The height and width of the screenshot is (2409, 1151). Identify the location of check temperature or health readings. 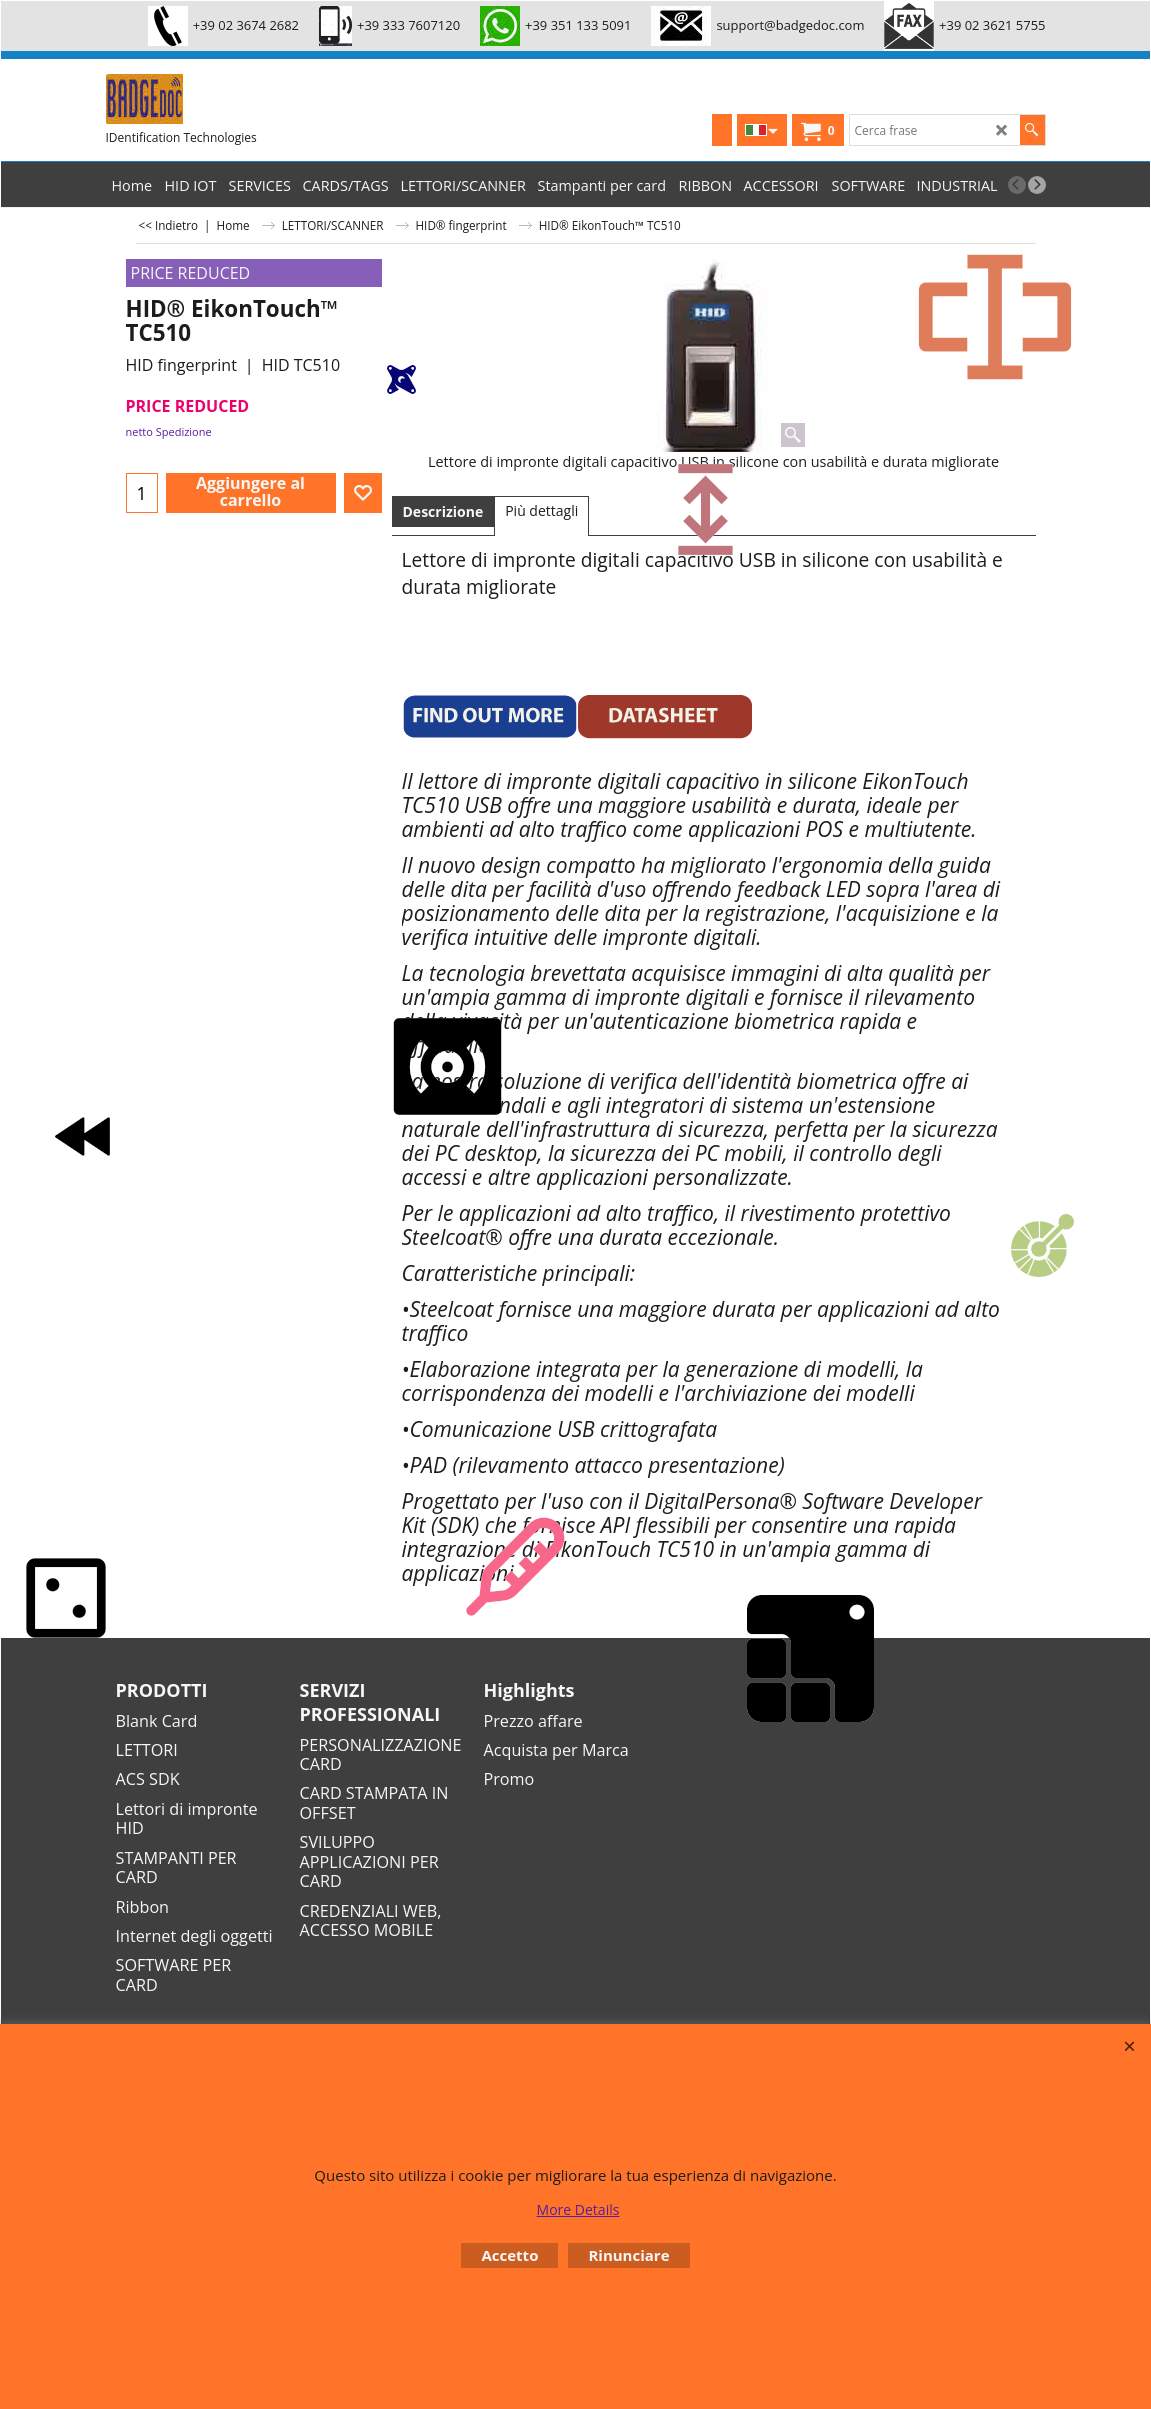
(514, 1567).